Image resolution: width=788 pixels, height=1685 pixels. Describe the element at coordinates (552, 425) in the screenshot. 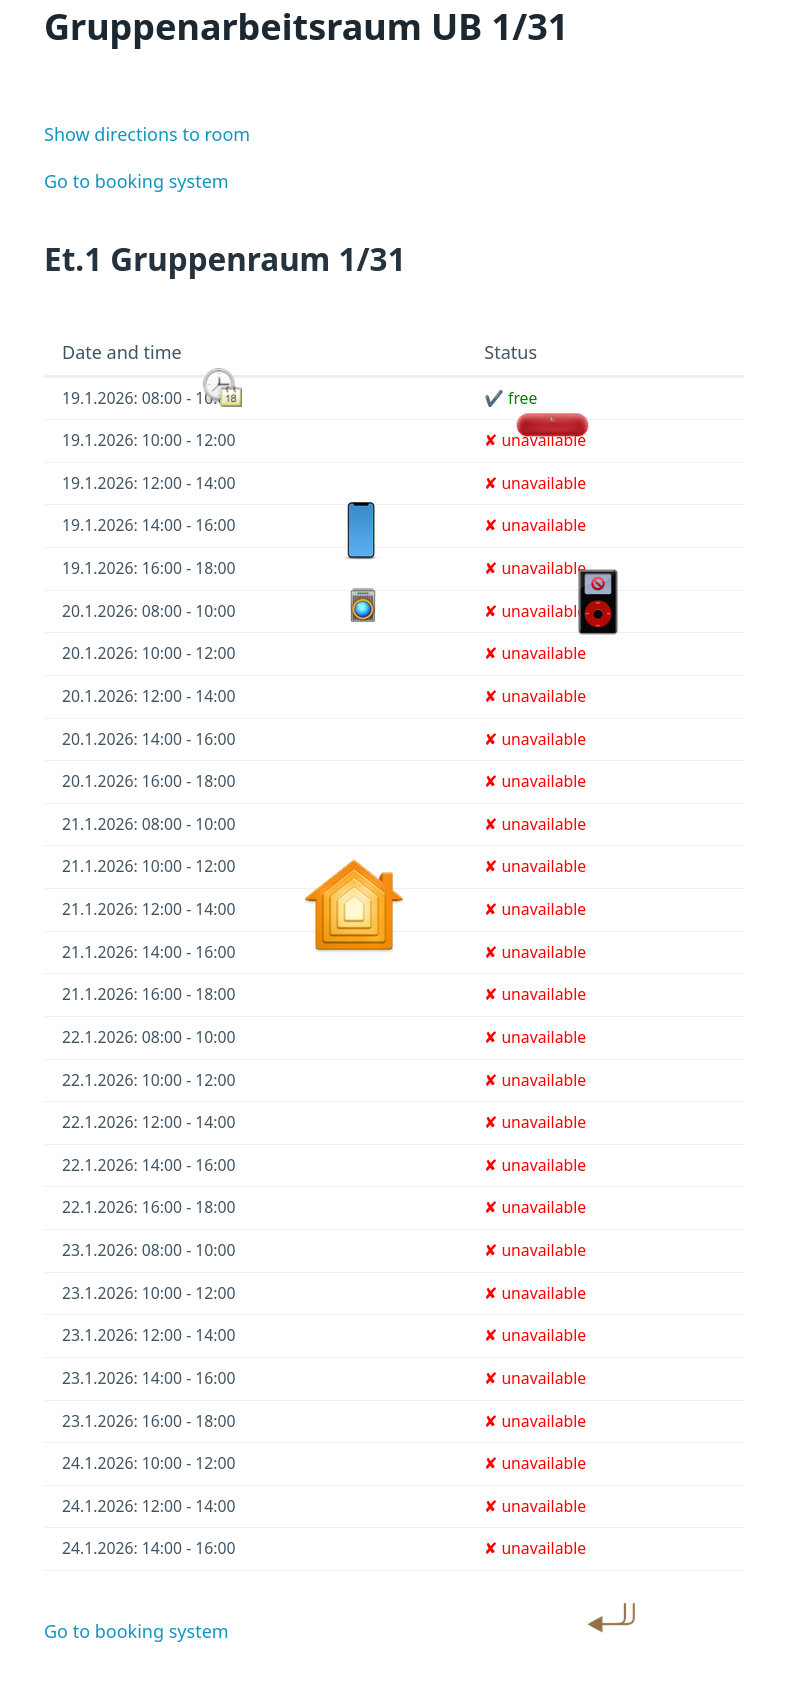

I see `beats pill bluetooth speaker connected` at that location.